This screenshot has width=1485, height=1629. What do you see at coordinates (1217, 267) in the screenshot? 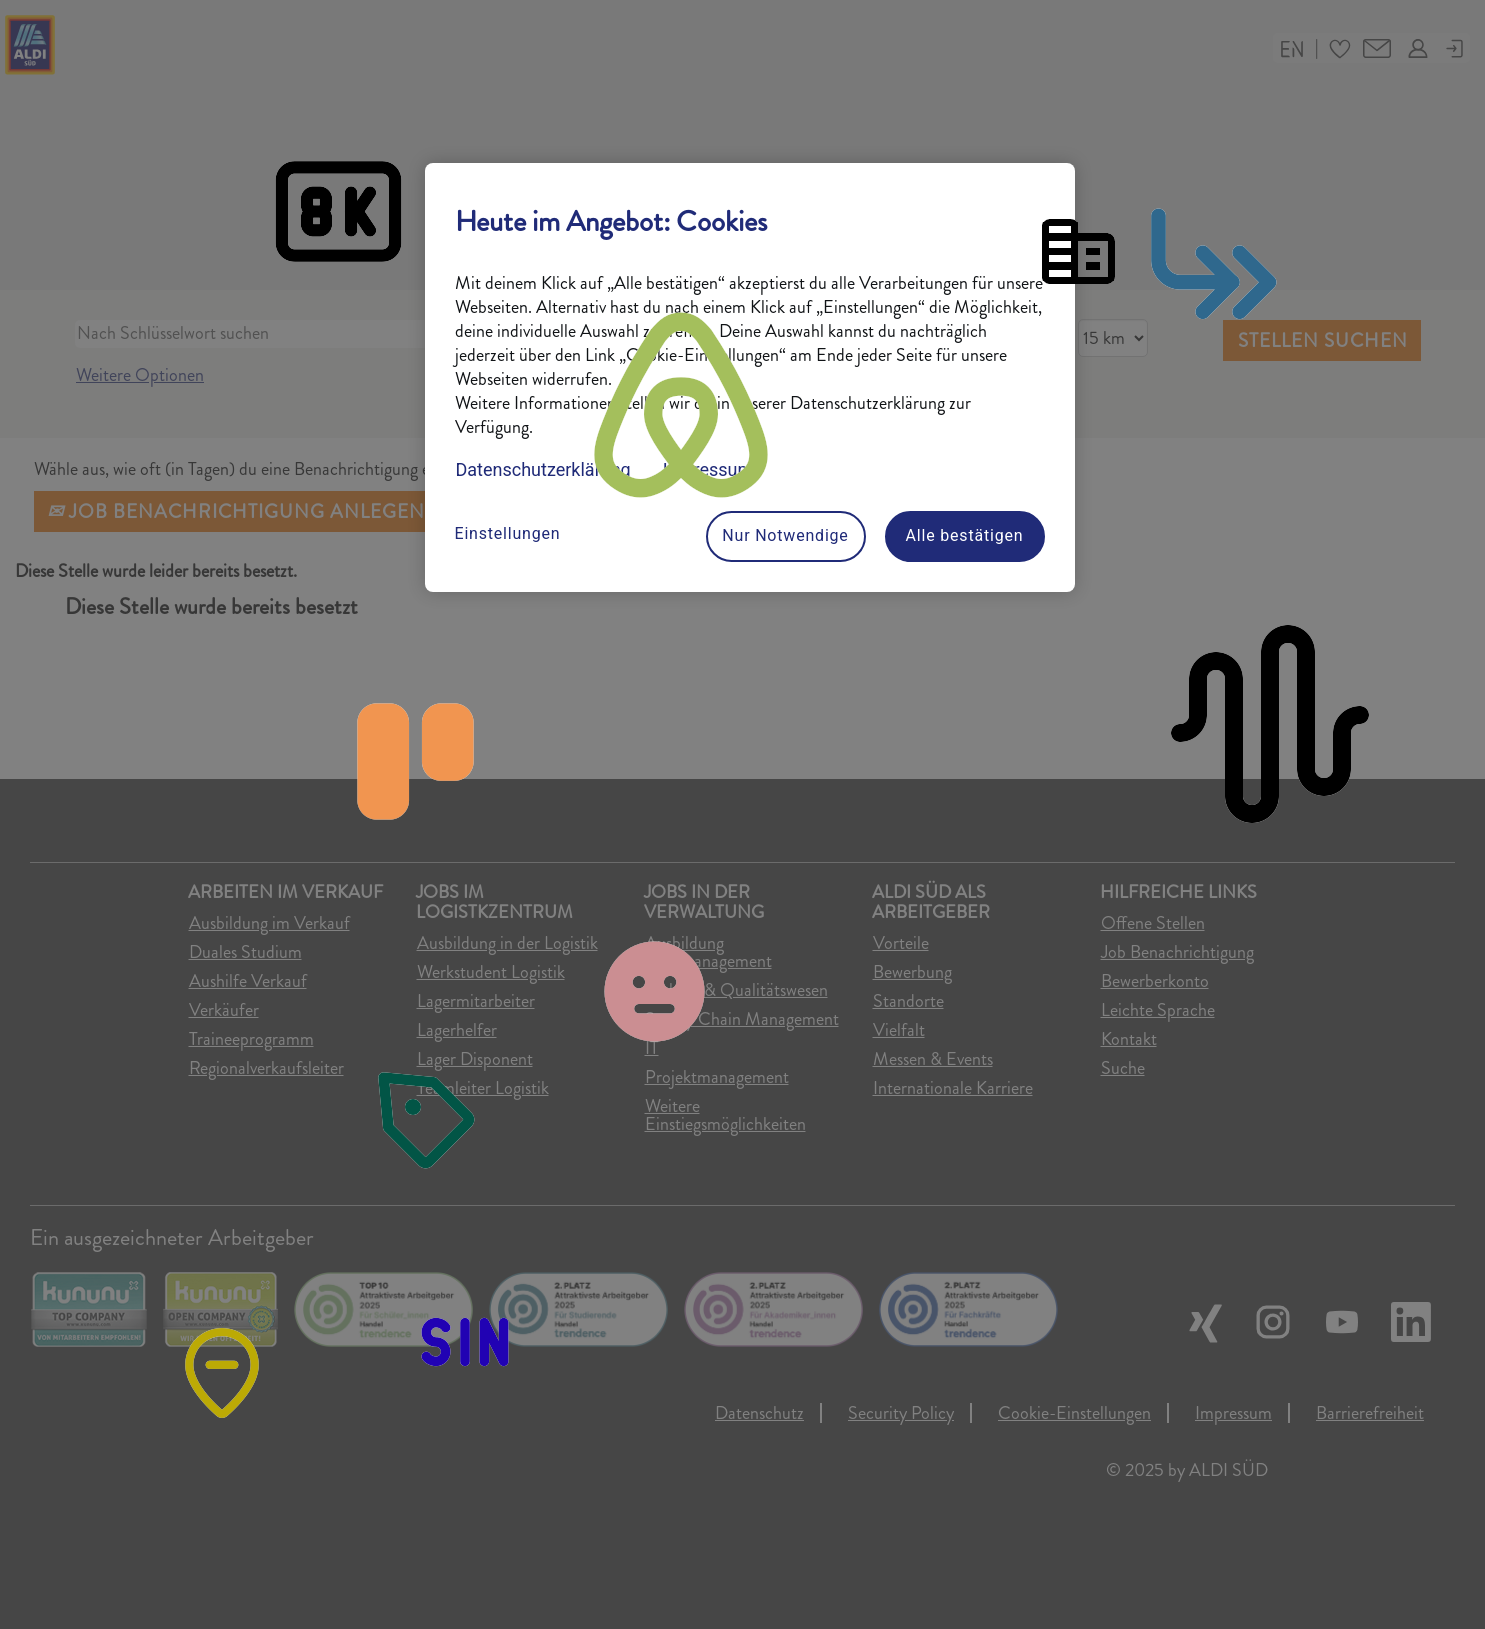
I see `forward or redirect content multiple times` at bounding box center [1217, 267].